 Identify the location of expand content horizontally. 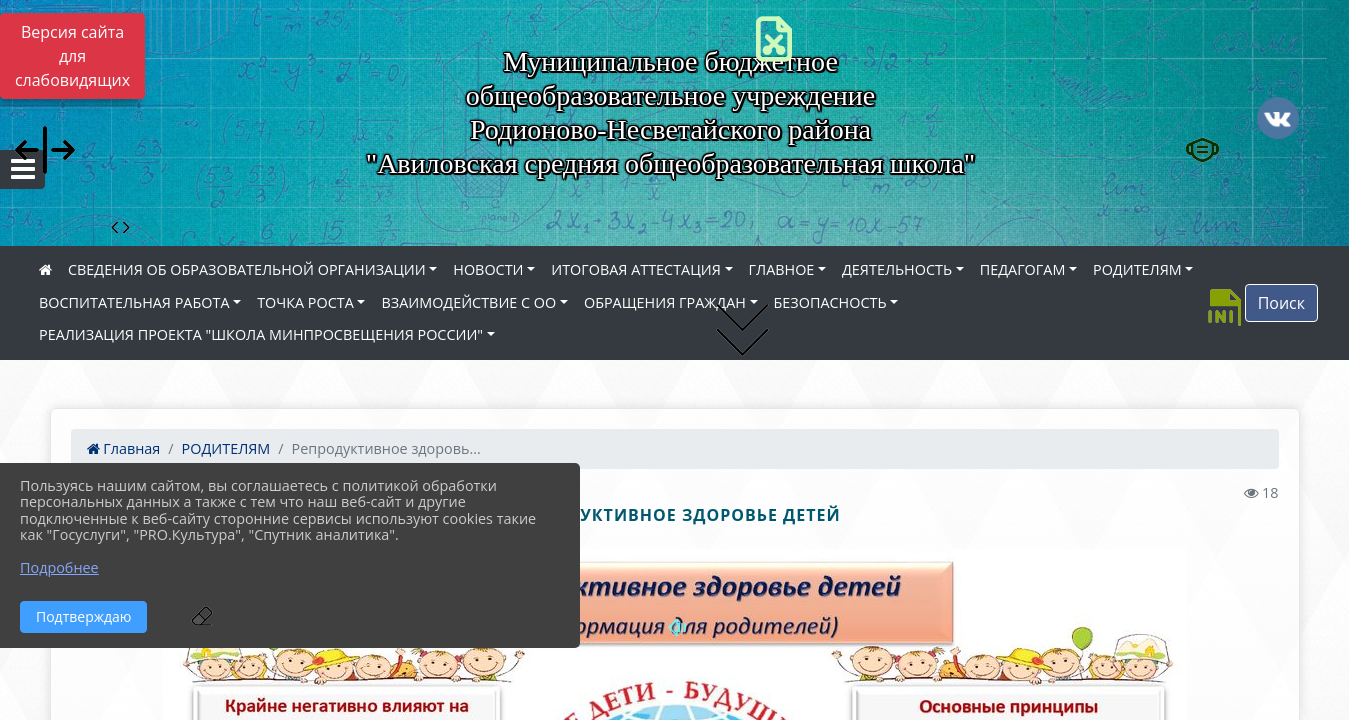
(45, 150).